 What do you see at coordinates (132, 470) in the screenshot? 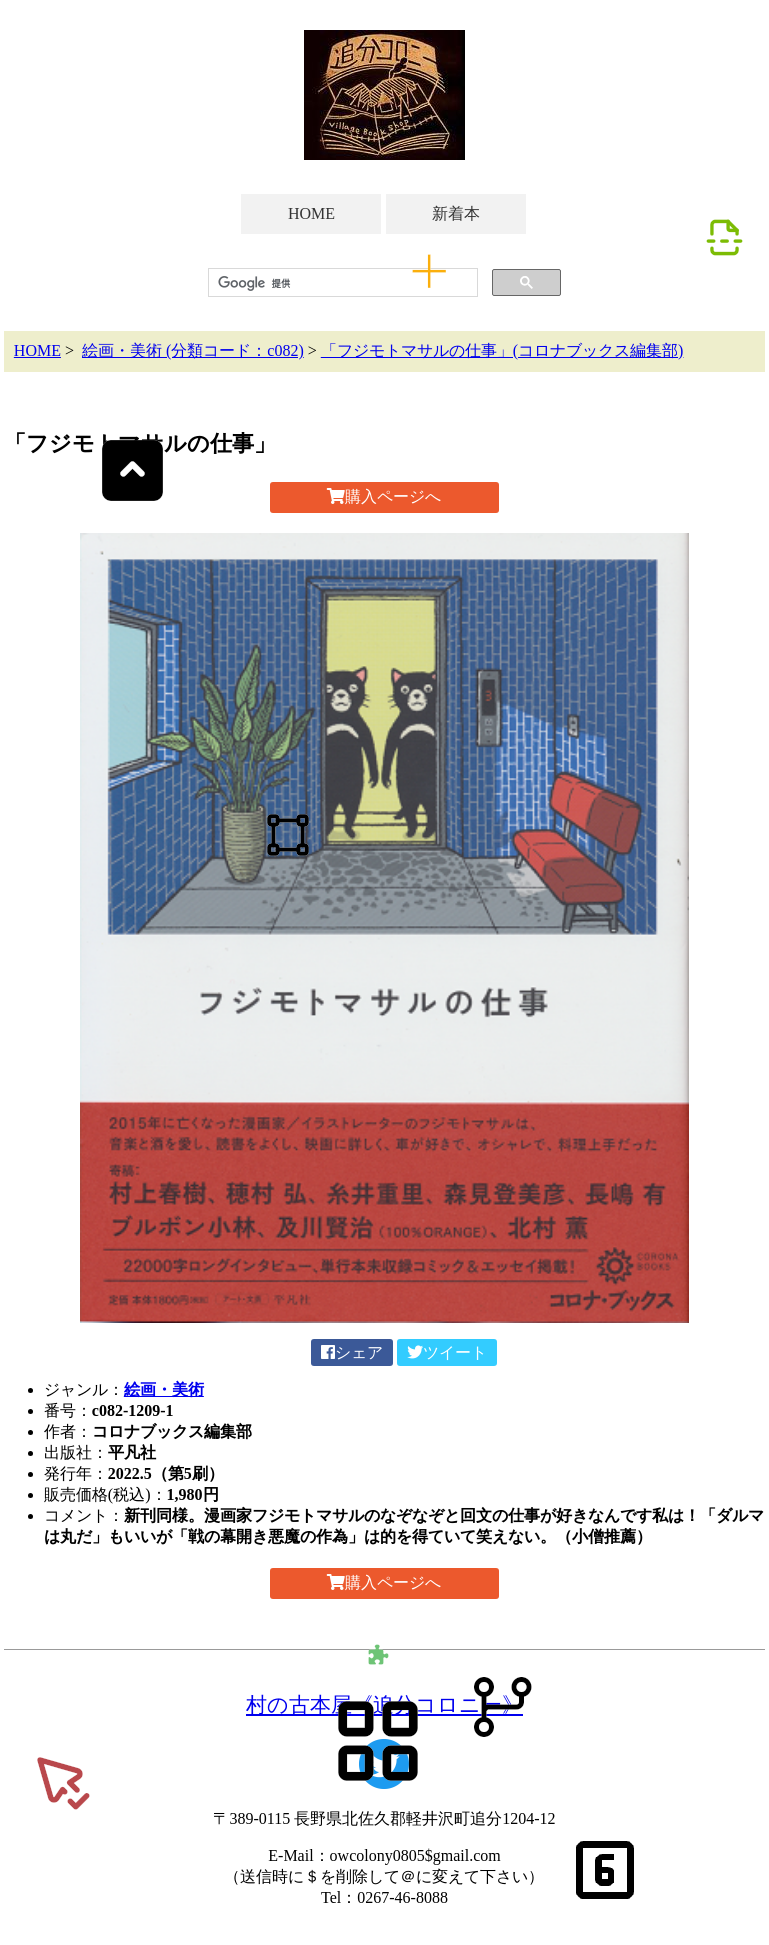
I see `collapse an expanded section` at bounding box center [132, 470].